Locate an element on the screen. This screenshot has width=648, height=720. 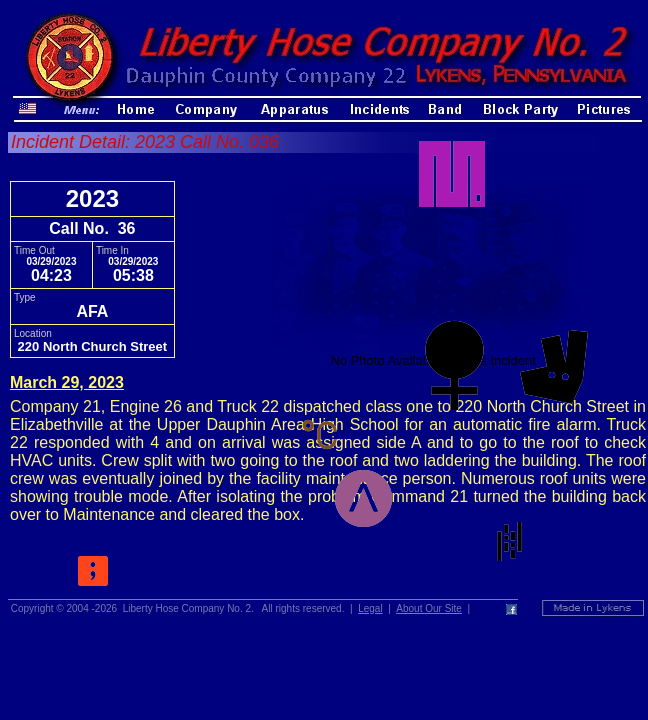
micropython programming language logo is located at coordinates (452, 174).